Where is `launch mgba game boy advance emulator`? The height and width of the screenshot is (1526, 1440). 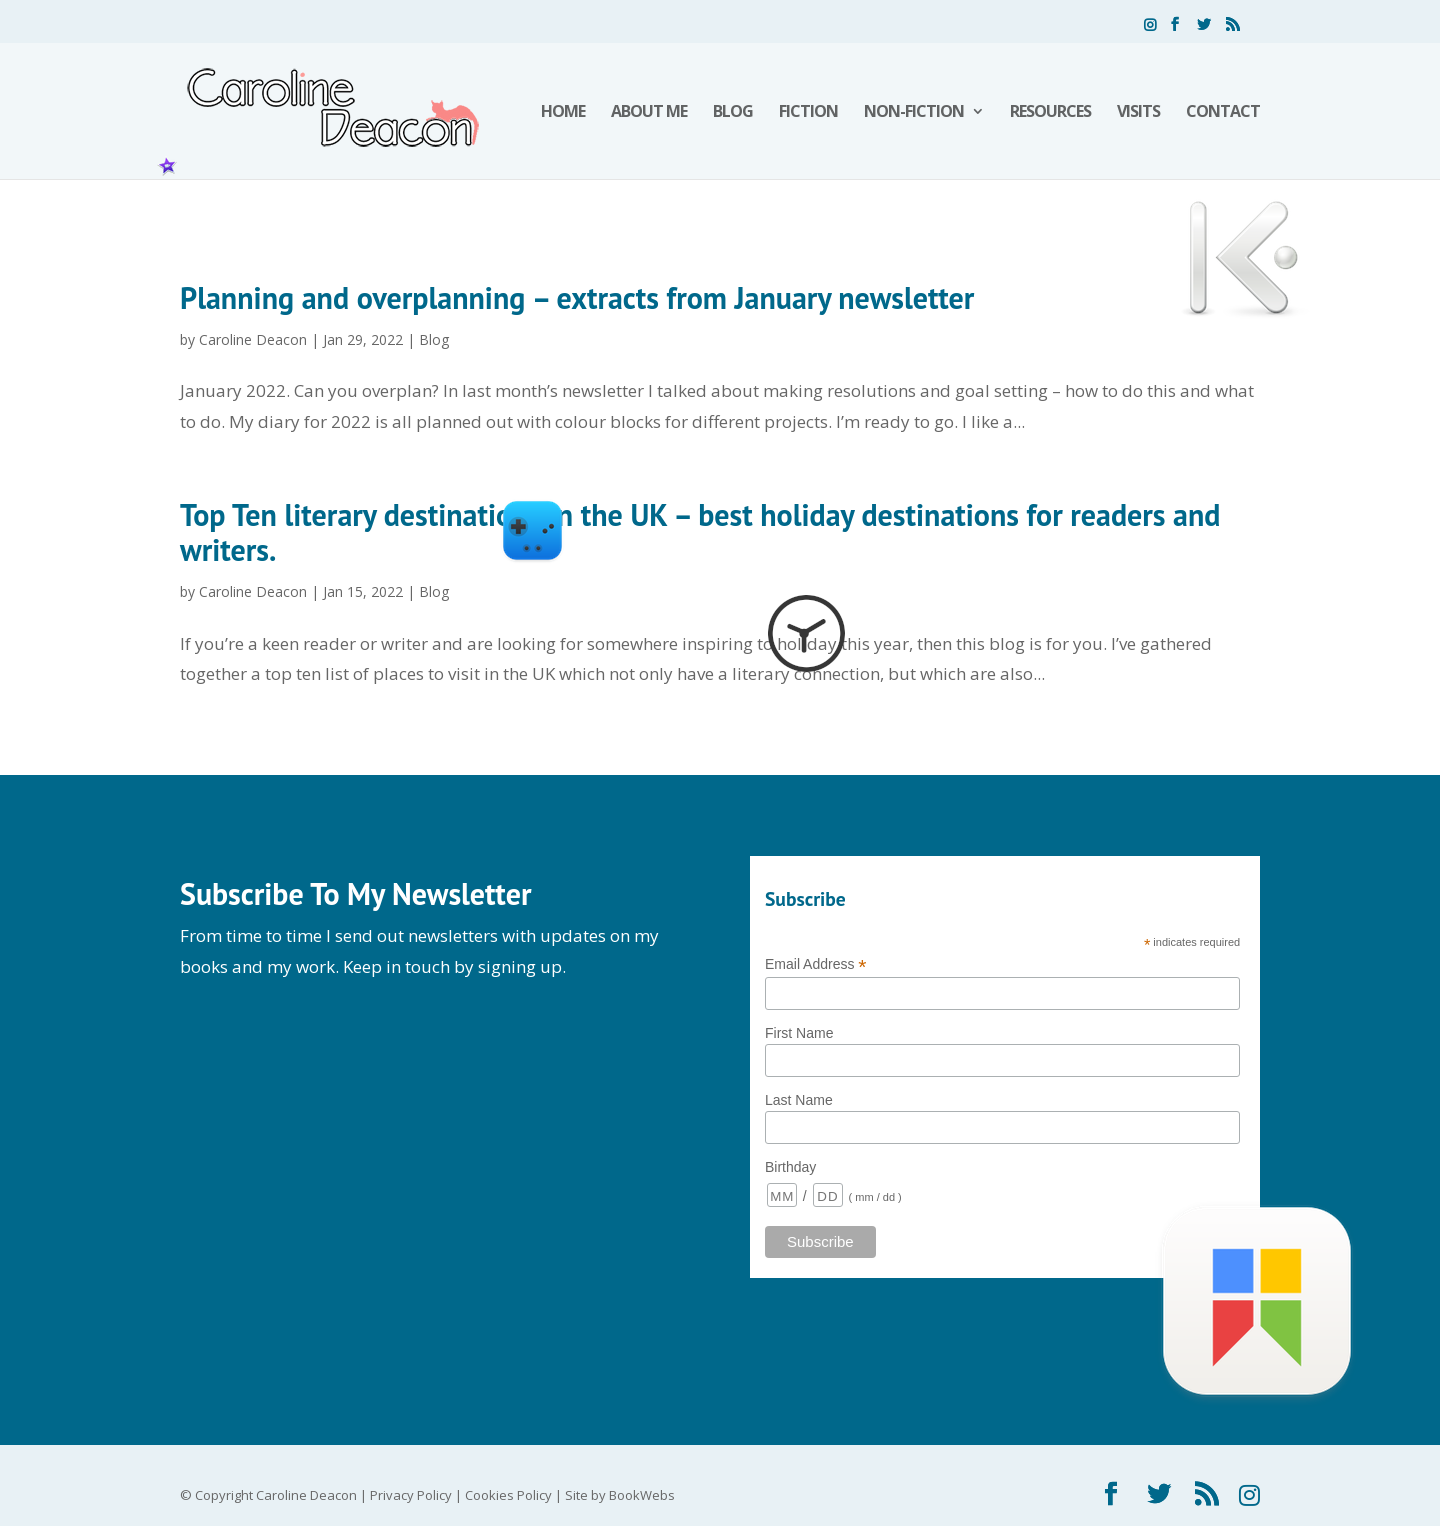
launch mgba game boy advance emulator is located at coordinates (532, 530).